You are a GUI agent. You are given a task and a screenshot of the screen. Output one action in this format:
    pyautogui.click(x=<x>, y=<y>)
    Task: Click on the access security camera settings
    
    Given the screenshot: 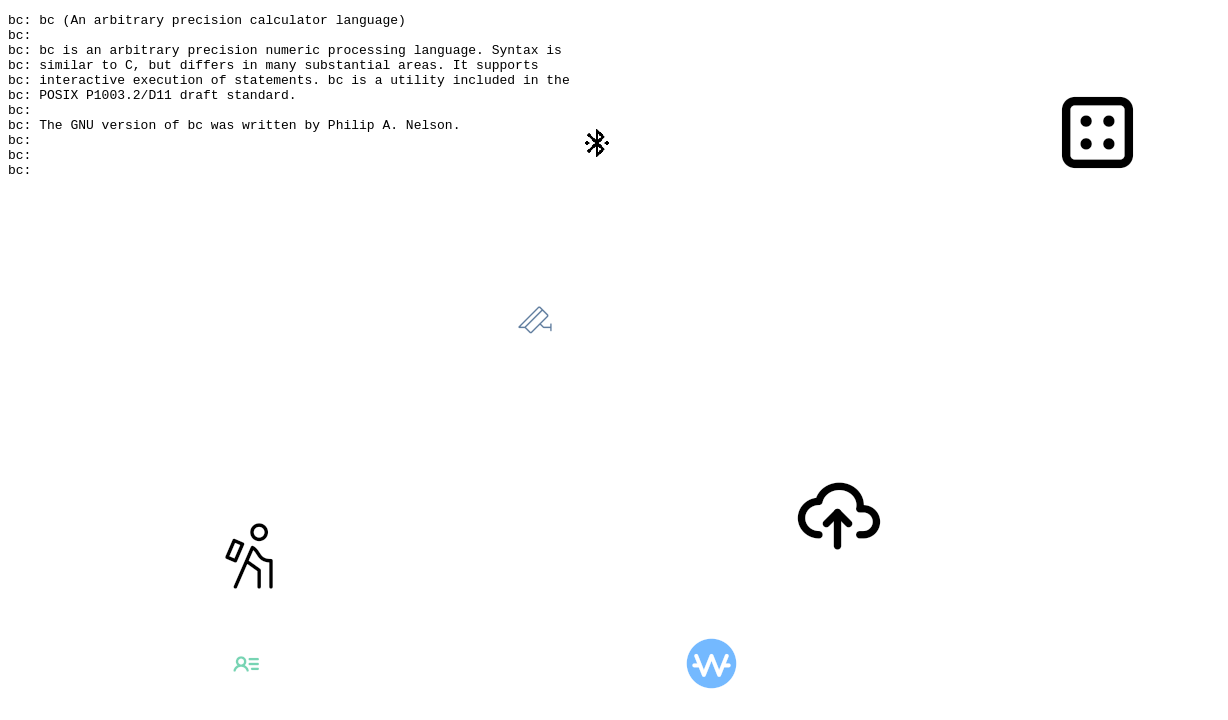 What is the action you would take?
    pyautogui.click(x=535, y=322)
    